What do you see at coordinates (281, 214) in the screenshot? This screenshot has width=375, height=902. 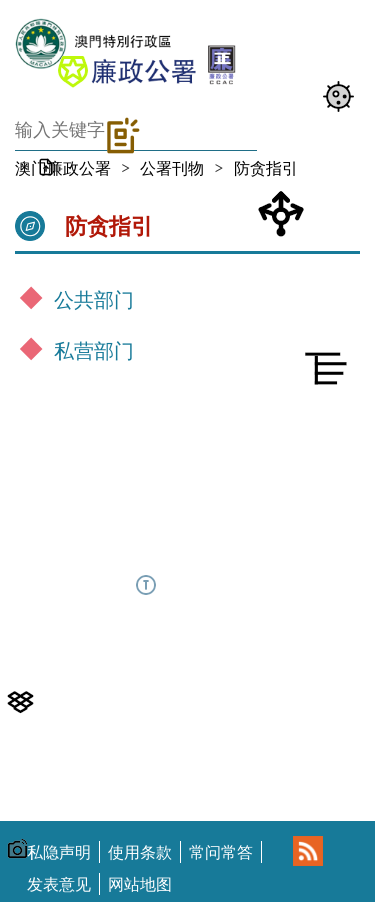 I see `configure load balancer settings` at bounding box center [281, 214].